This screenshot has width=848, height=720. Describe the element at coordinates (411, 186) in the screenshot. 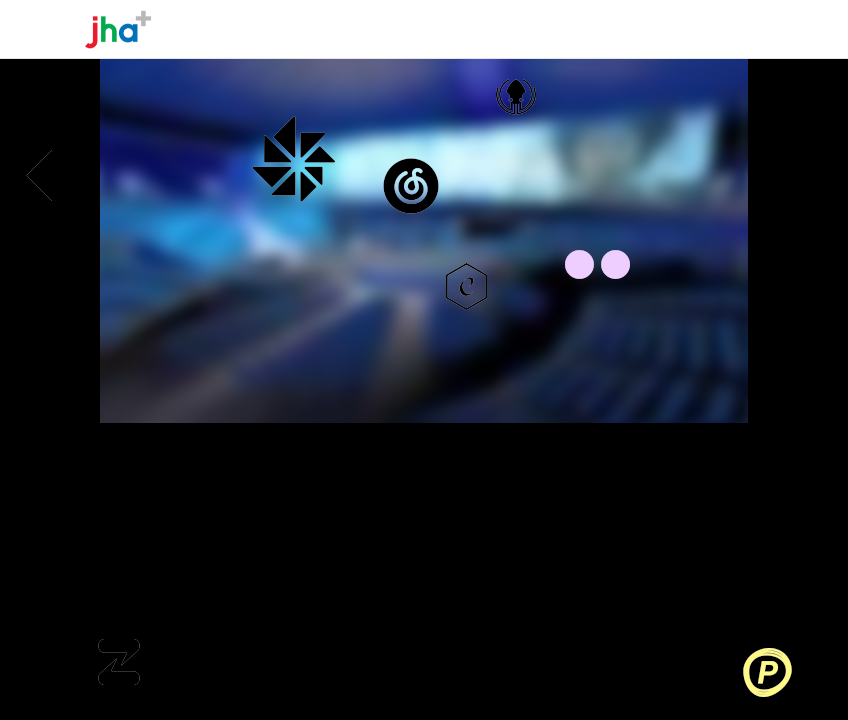

I see `open netease cloud music app` at that location.